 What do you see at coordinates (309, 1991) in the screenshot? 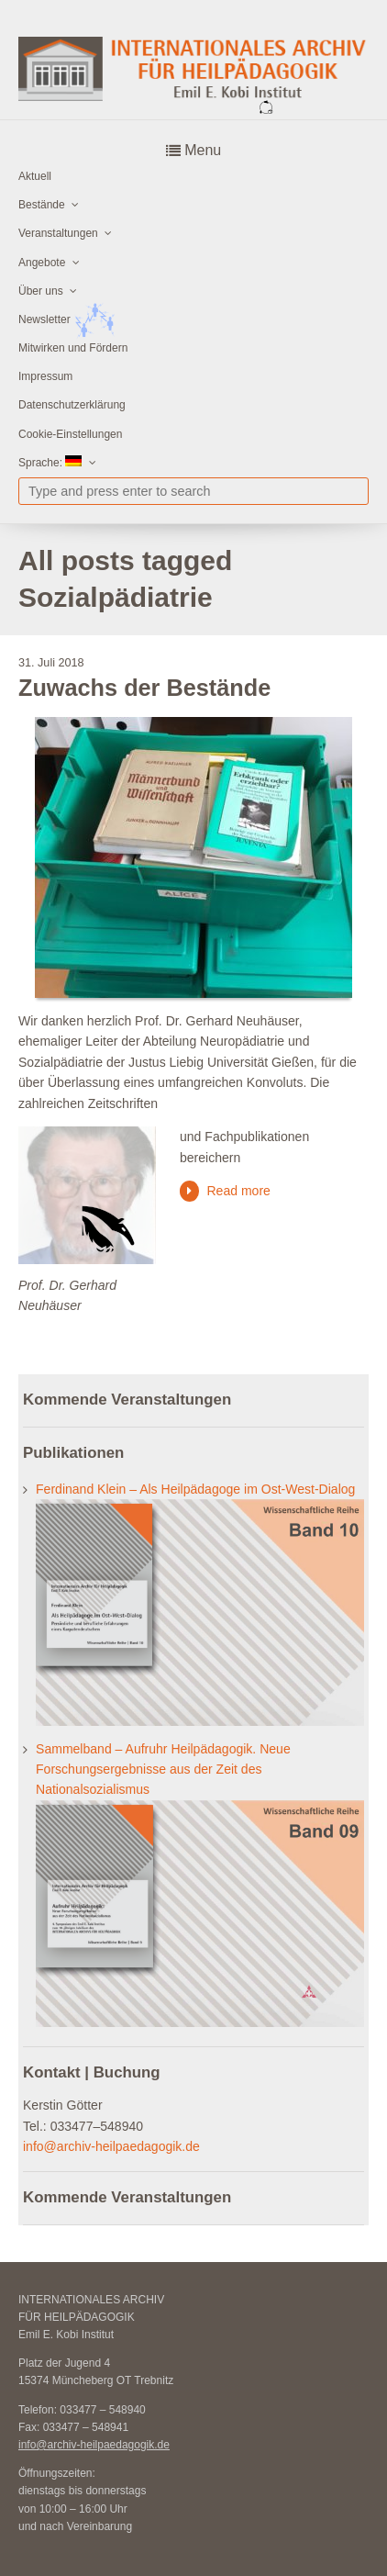
I see `indicates advanced or level three achievement status` at bounding box center [309, 1991].